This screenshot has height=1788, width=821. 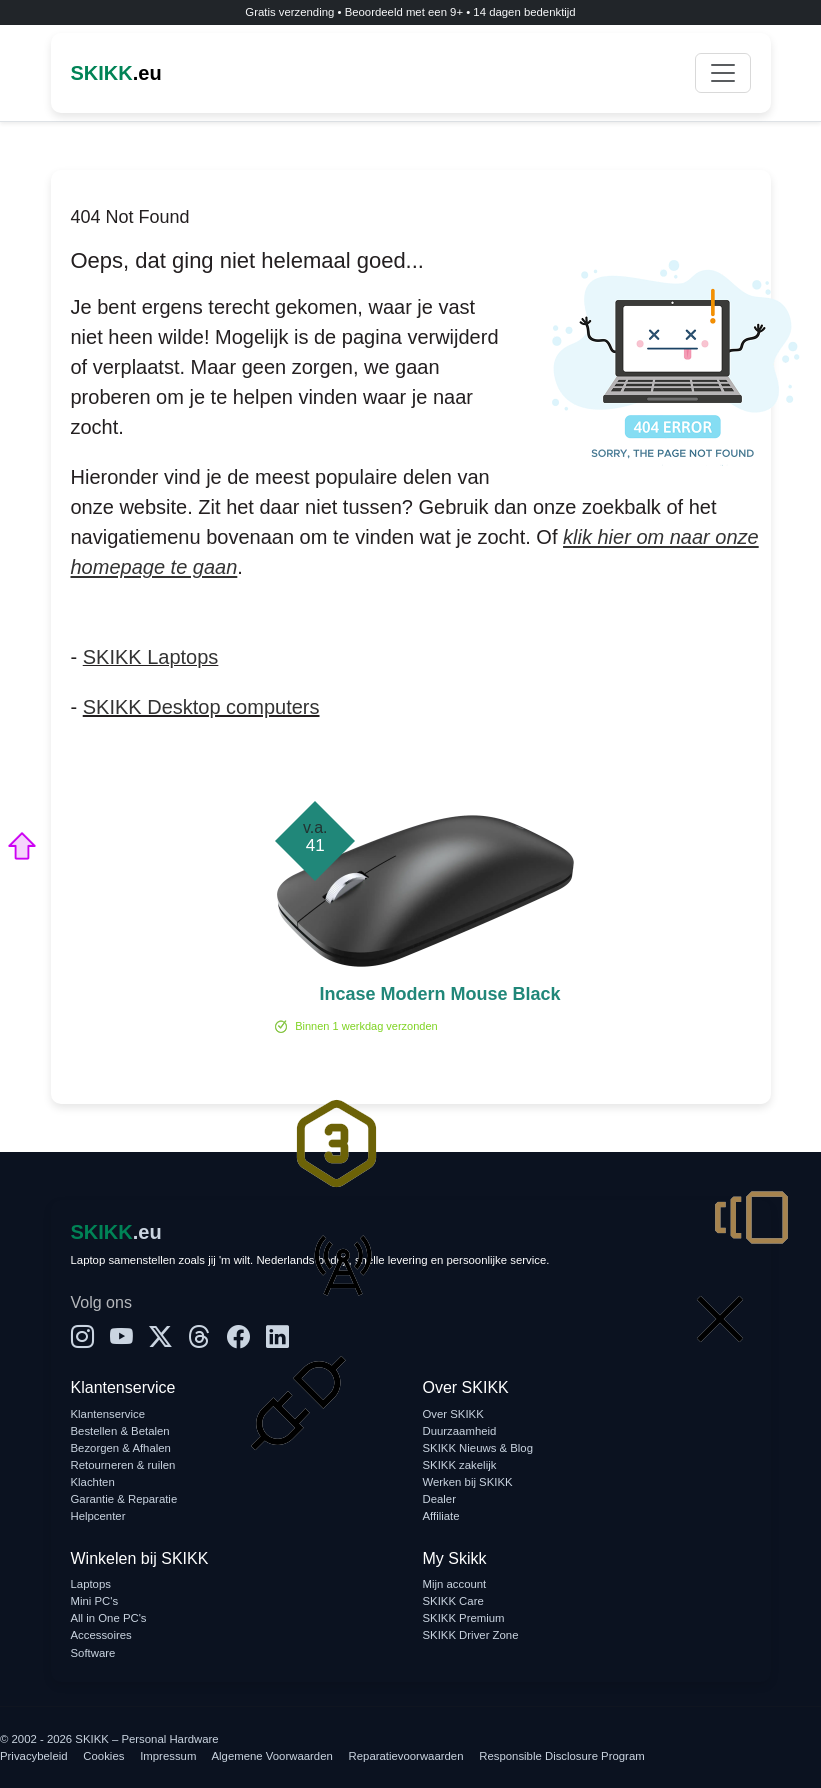 I want to click on empty placeholder icon for spacing or alignment, so click(x=692, y=1663).